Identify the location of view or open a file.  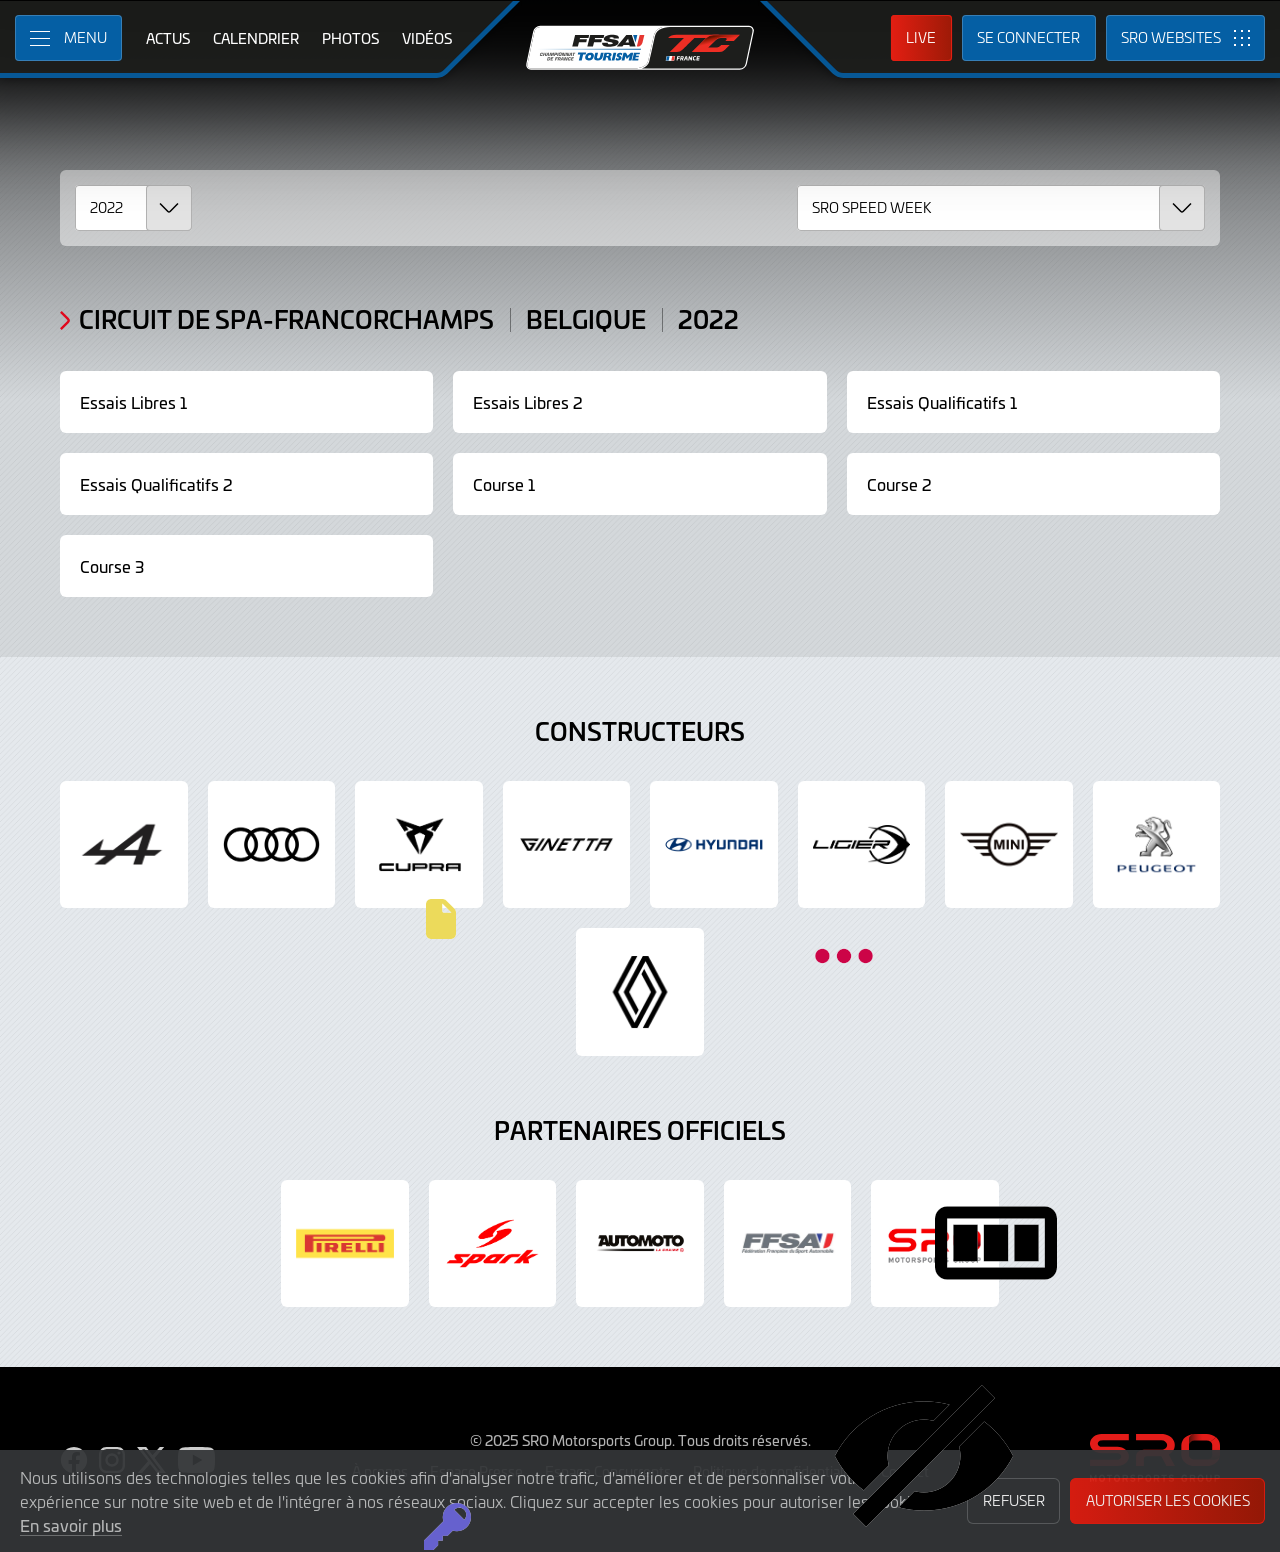
(441, 919).